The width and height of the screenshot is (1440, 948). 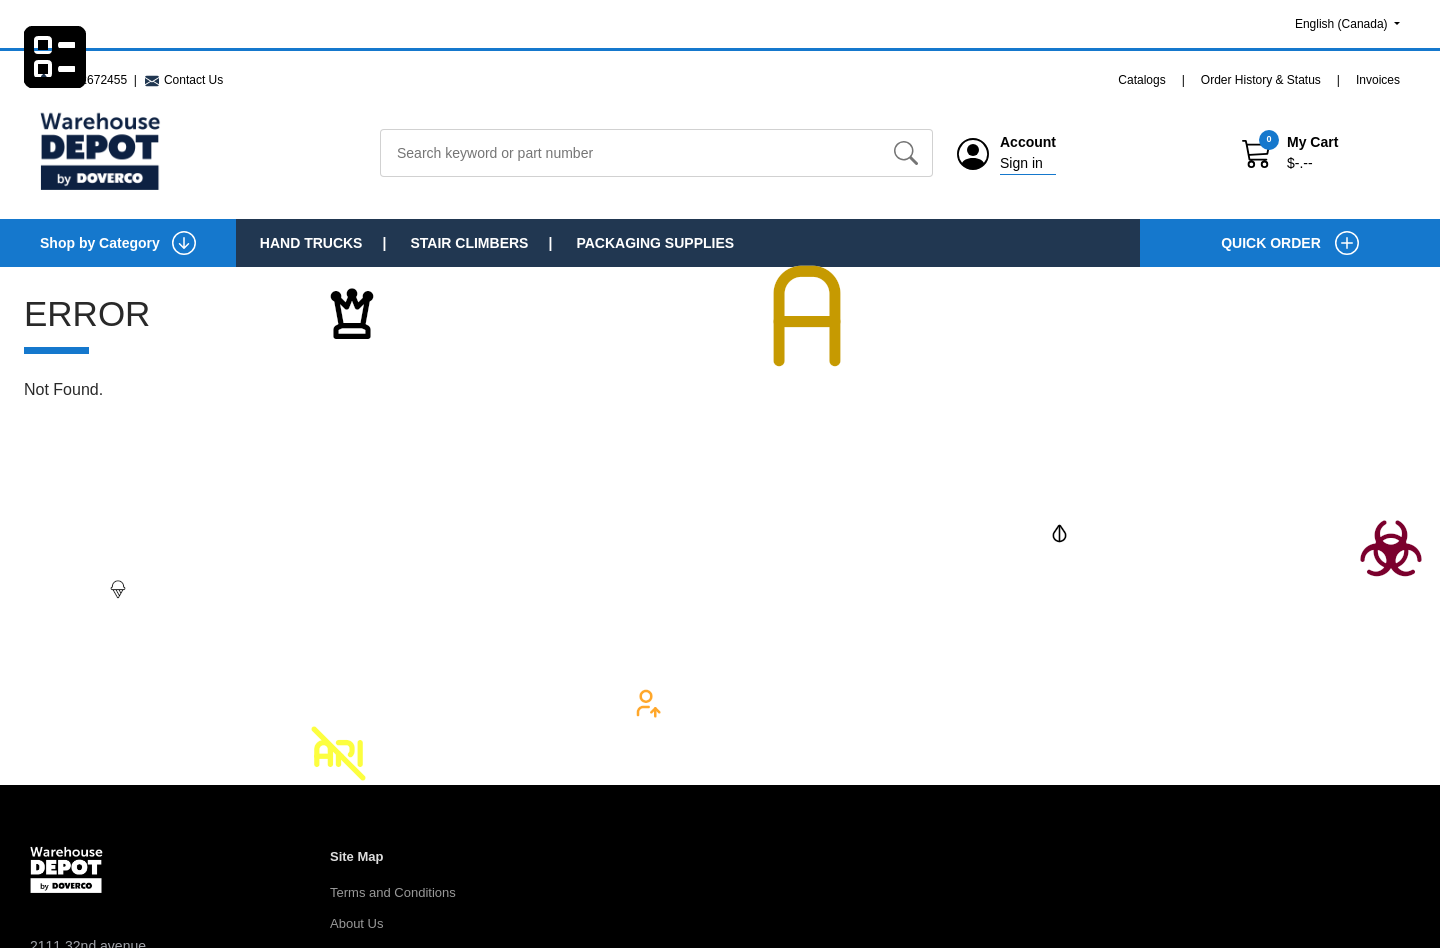 I want to click on play chess or access chess game, so click(x=352, y=315).